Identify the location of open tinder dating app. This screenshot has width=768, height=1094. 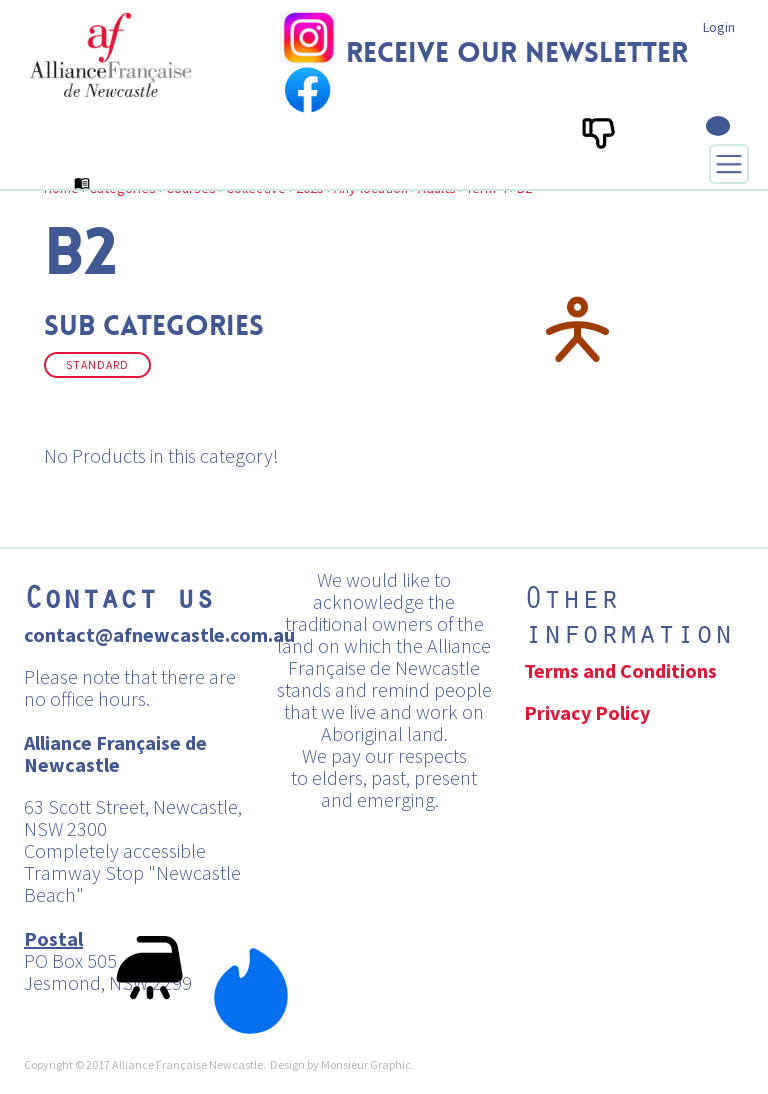
(251, 993).